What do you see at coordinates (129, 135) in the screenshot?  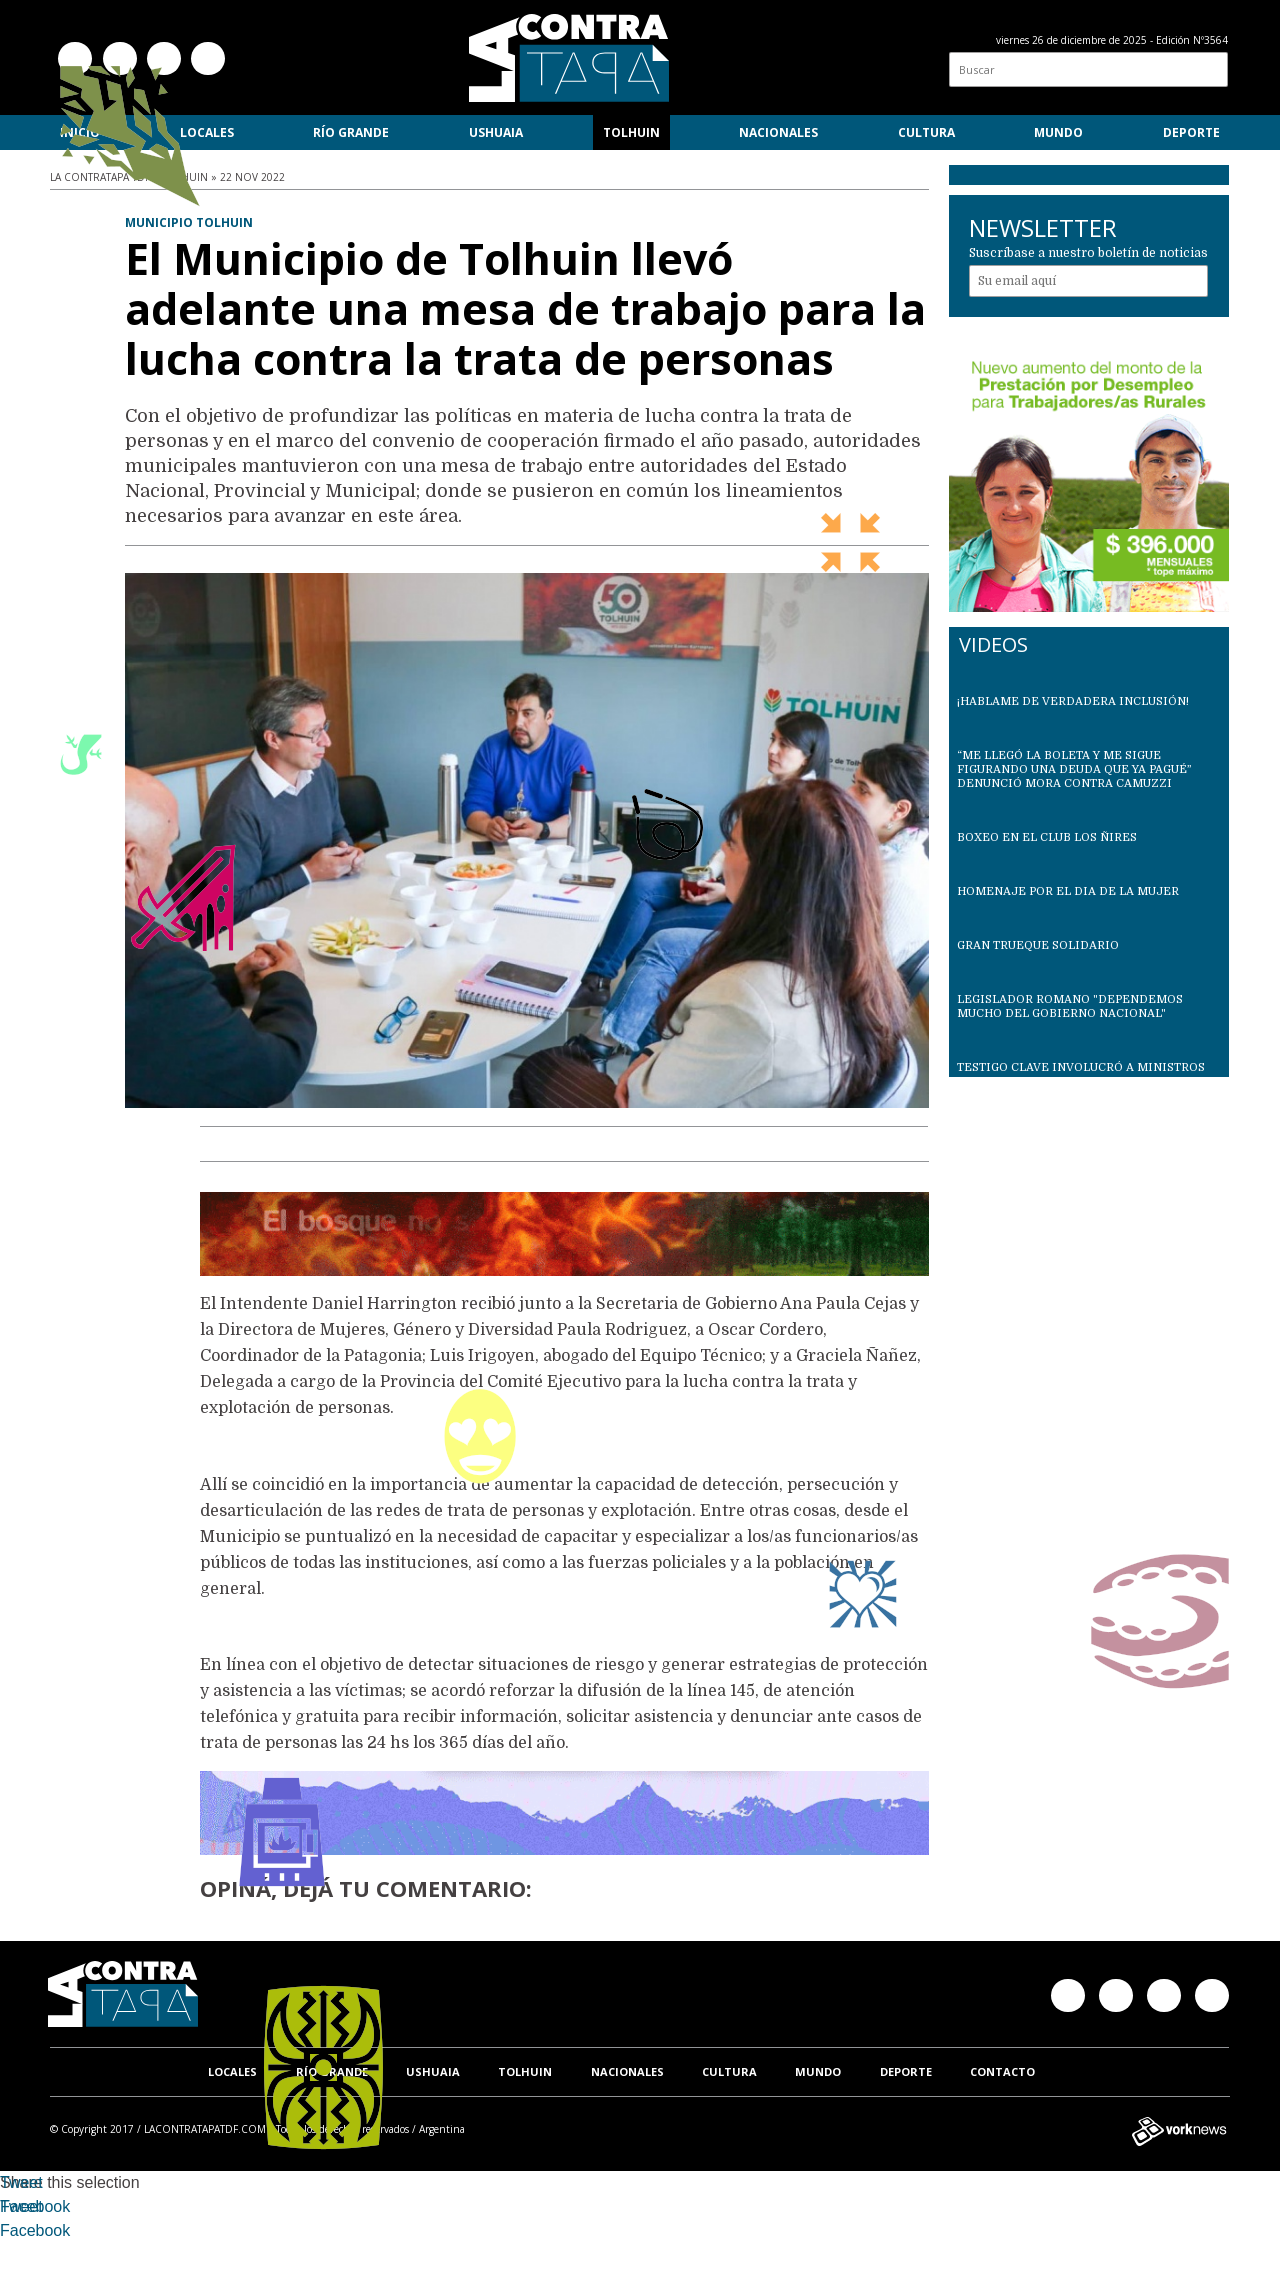 I see `select ice spear ability or spell` at bounding box center [129, 135].